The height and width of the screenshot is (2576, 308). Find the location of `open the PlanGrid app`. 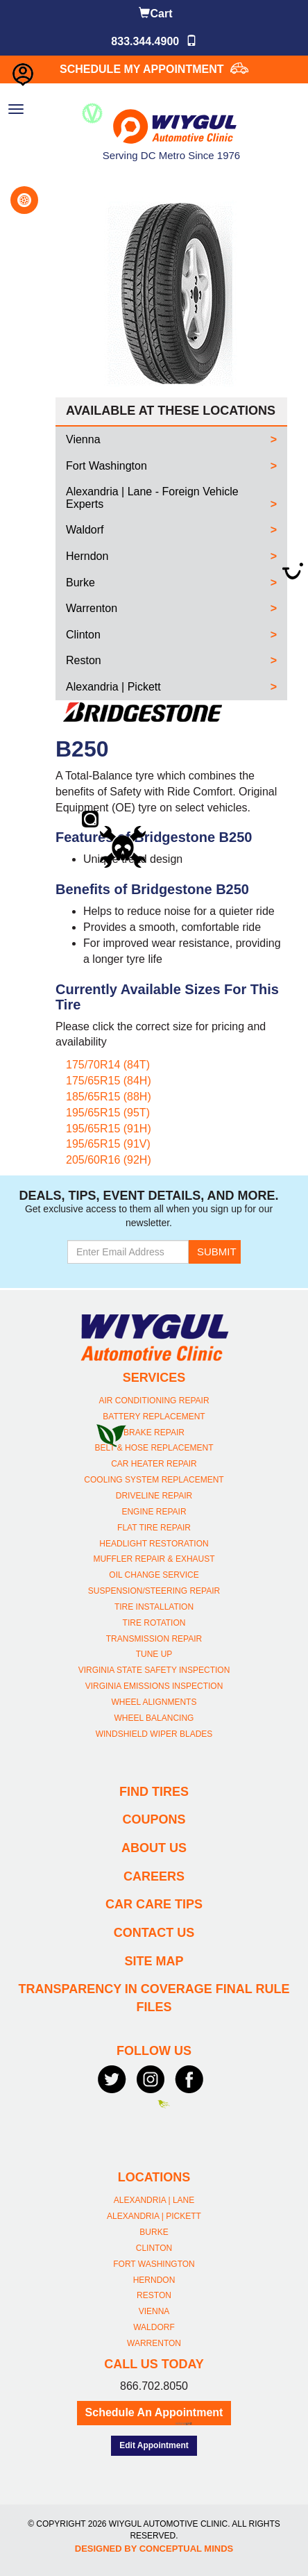

open the PlanGrid app is located at coordinates (90, 819).